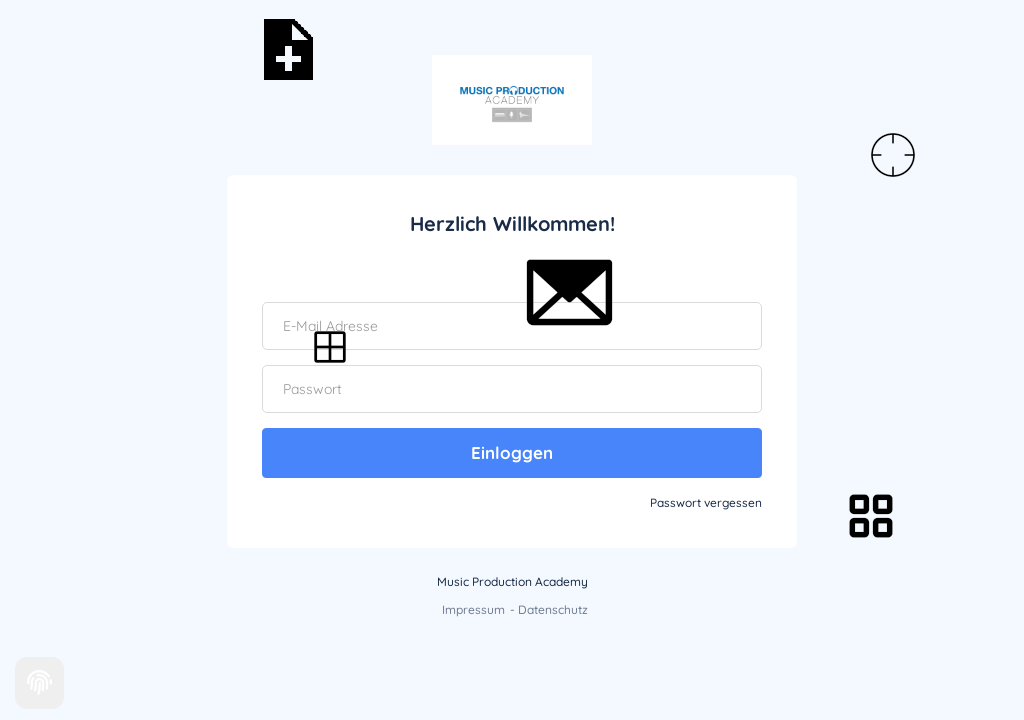  I want to click on view items in grid layout, so click(330, 347).